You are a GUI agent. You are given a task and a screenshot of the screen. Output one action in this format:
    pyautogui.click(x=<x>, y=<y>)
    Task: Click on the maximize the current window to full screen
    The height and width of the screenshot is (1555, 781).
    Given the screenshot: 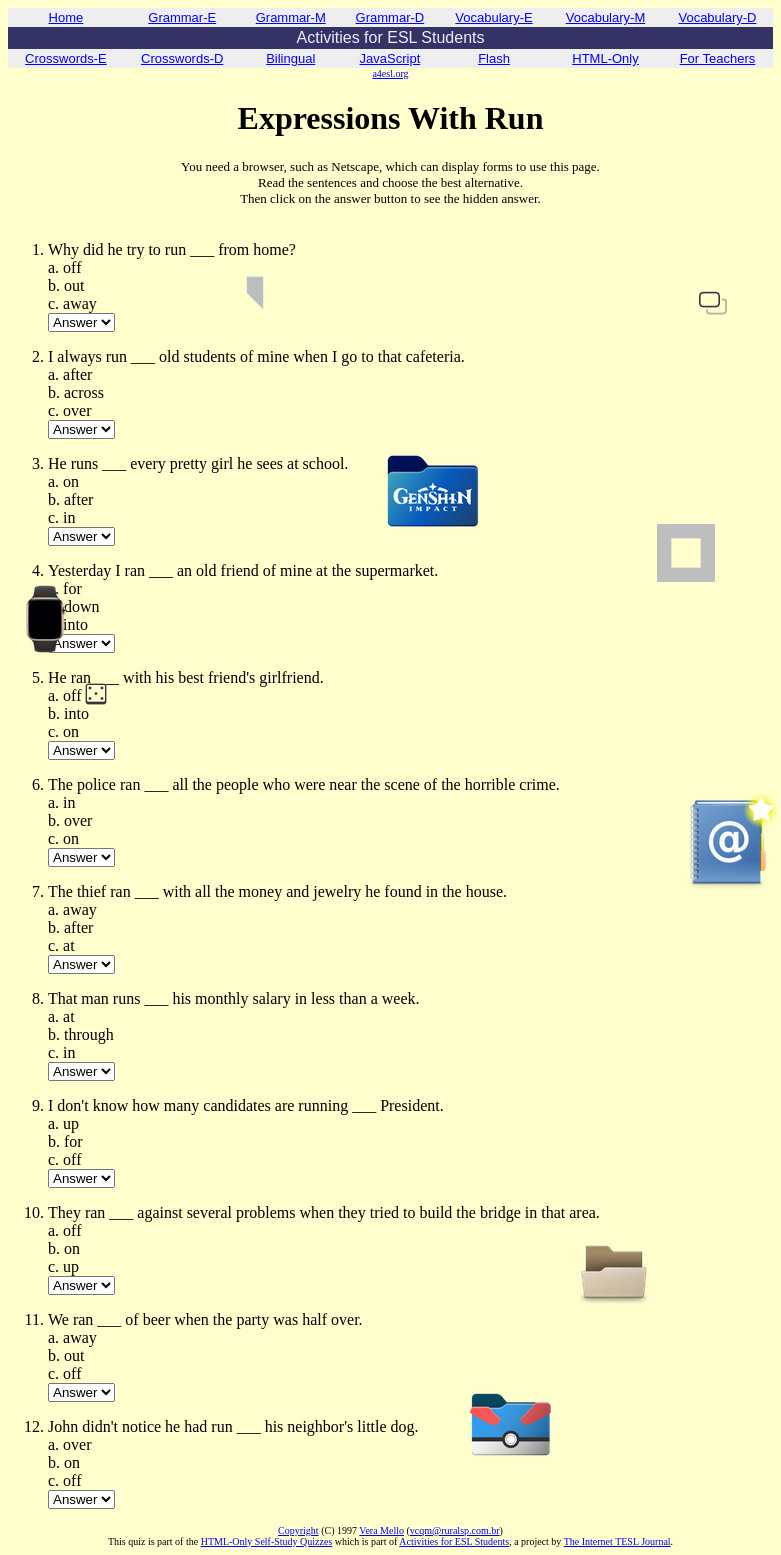 What is the action you would take?
    pyautogui.click(x=686, y=553)
    